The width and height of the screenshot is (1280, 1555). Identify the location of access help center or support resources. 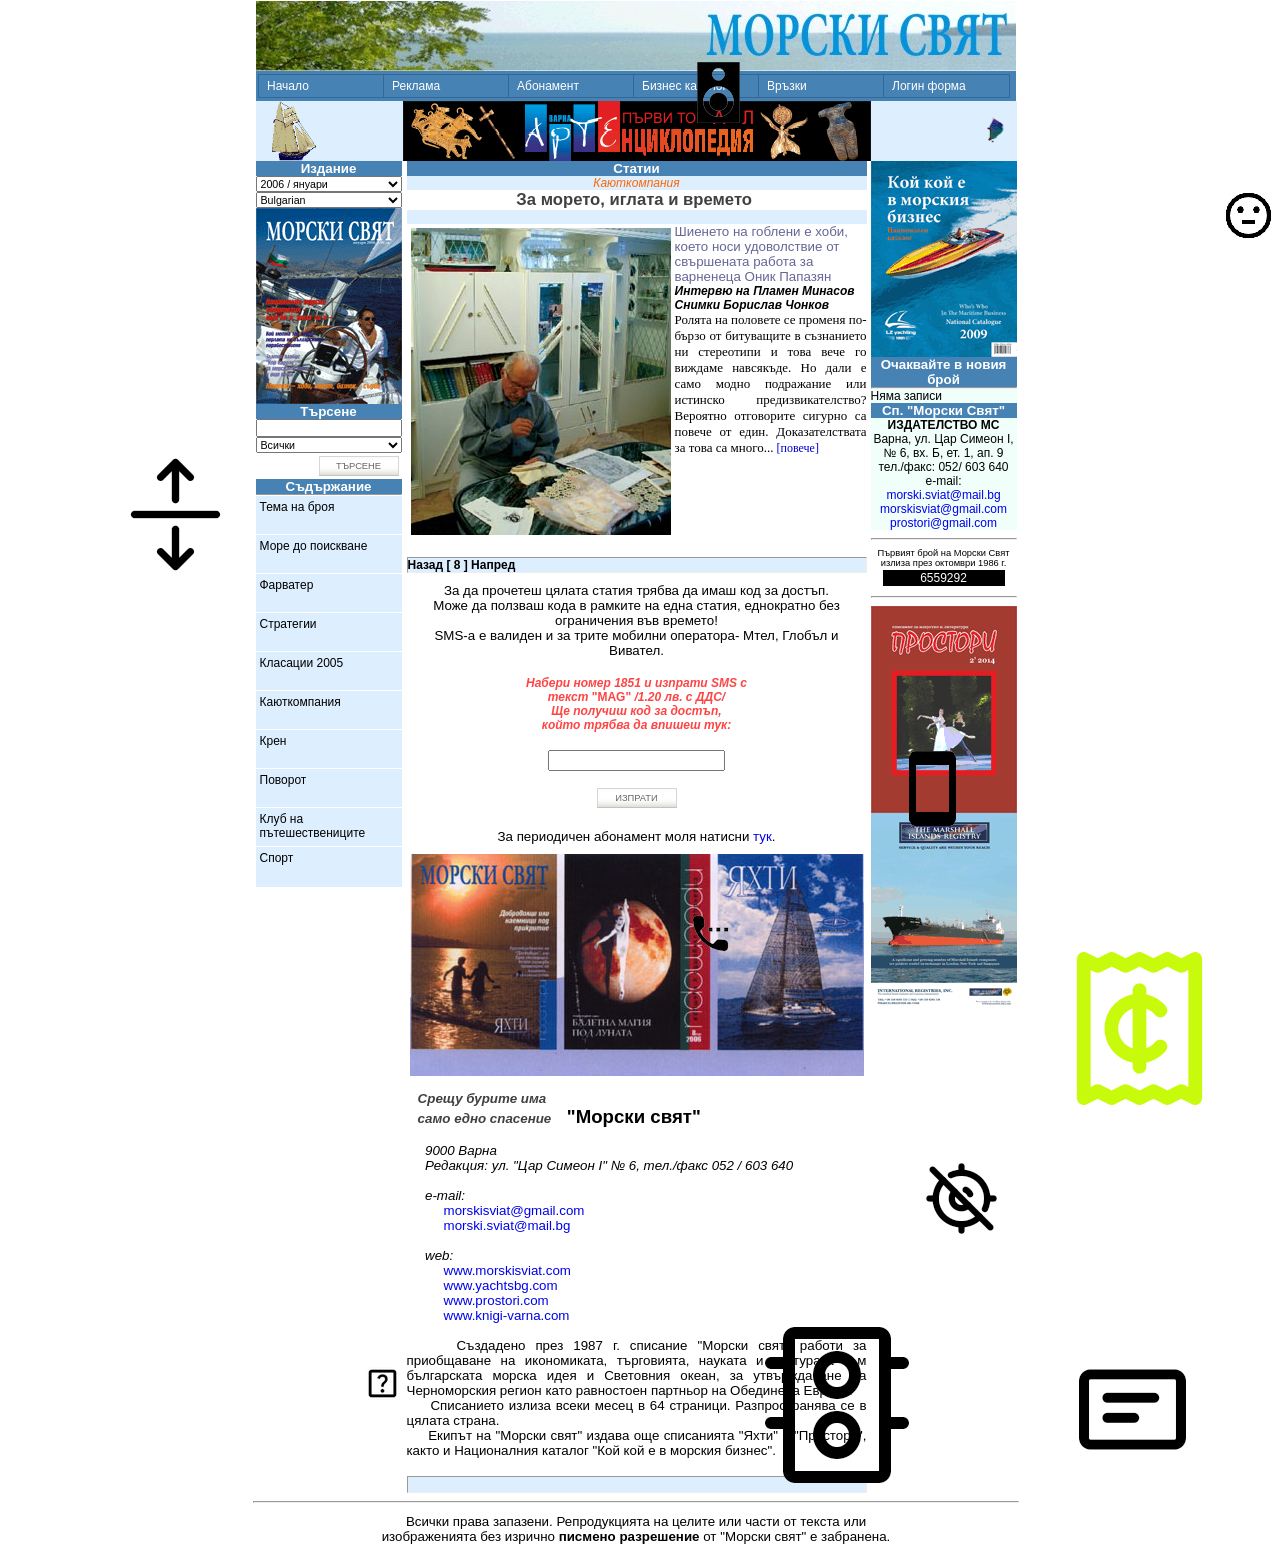
(382, 1383).